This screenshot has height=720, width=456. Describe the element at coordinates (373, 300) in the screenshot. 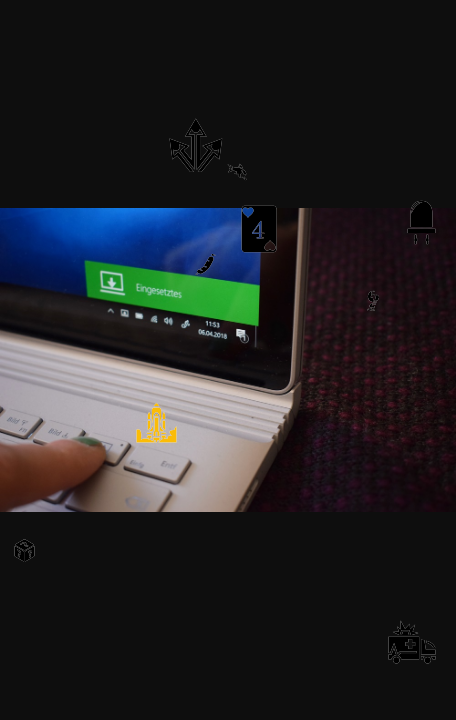

I see `view world map or global content` at that location.